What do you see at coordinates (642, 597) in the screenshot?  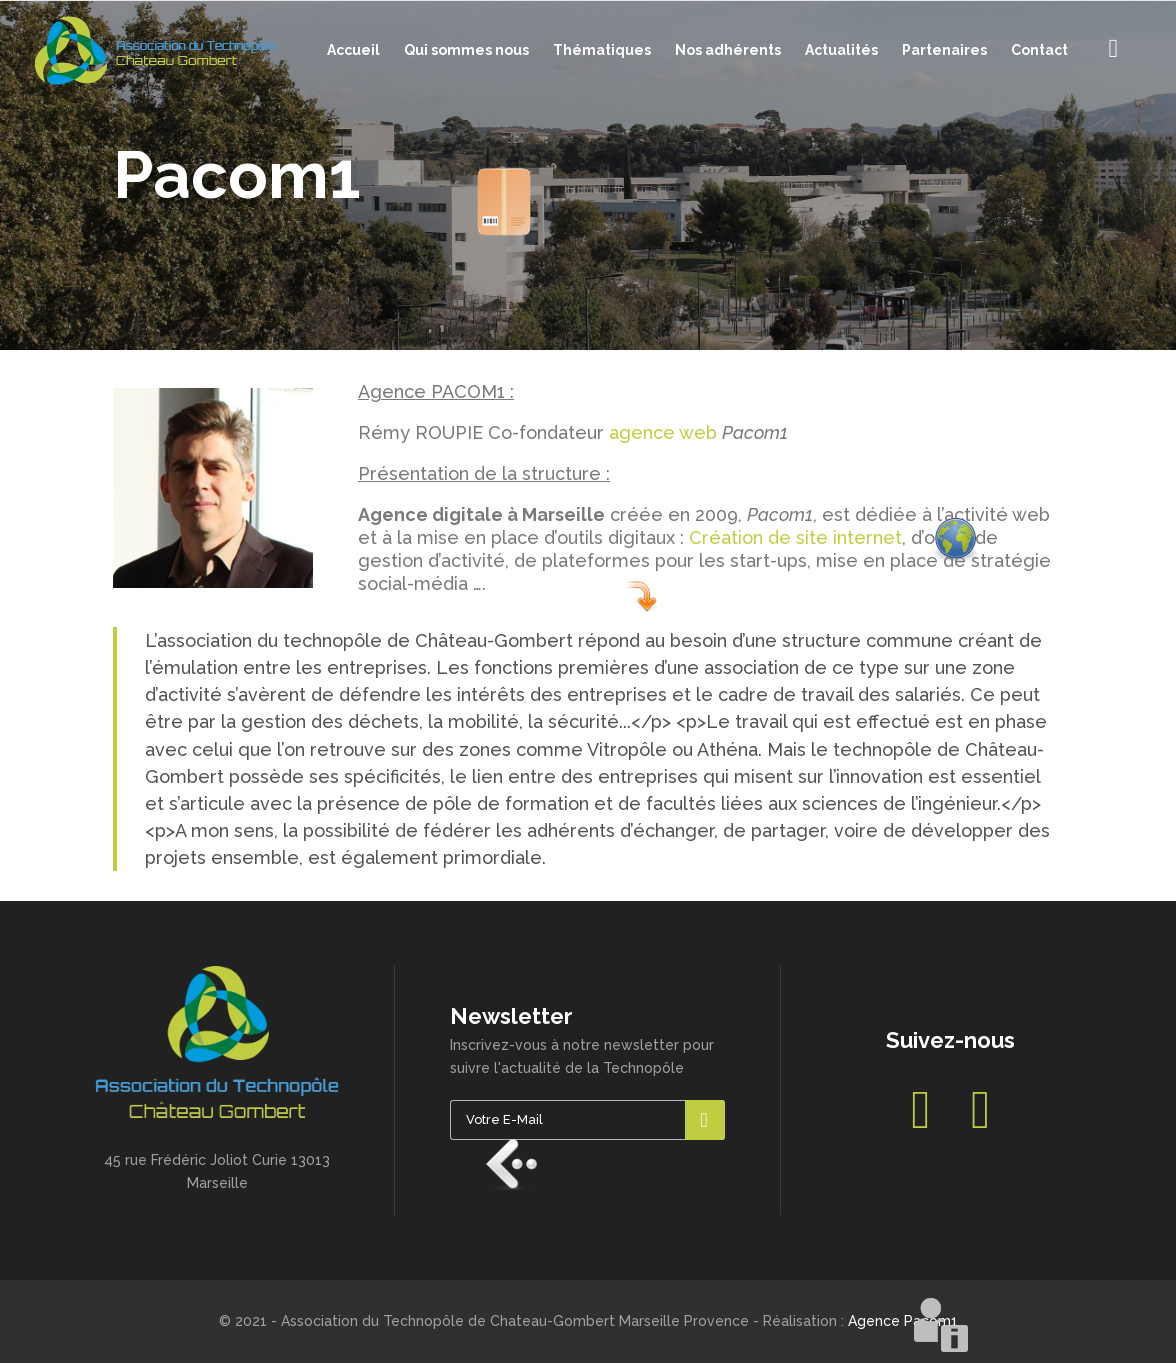 I see `rotate object clockwise` at bounding box center [642, 597].